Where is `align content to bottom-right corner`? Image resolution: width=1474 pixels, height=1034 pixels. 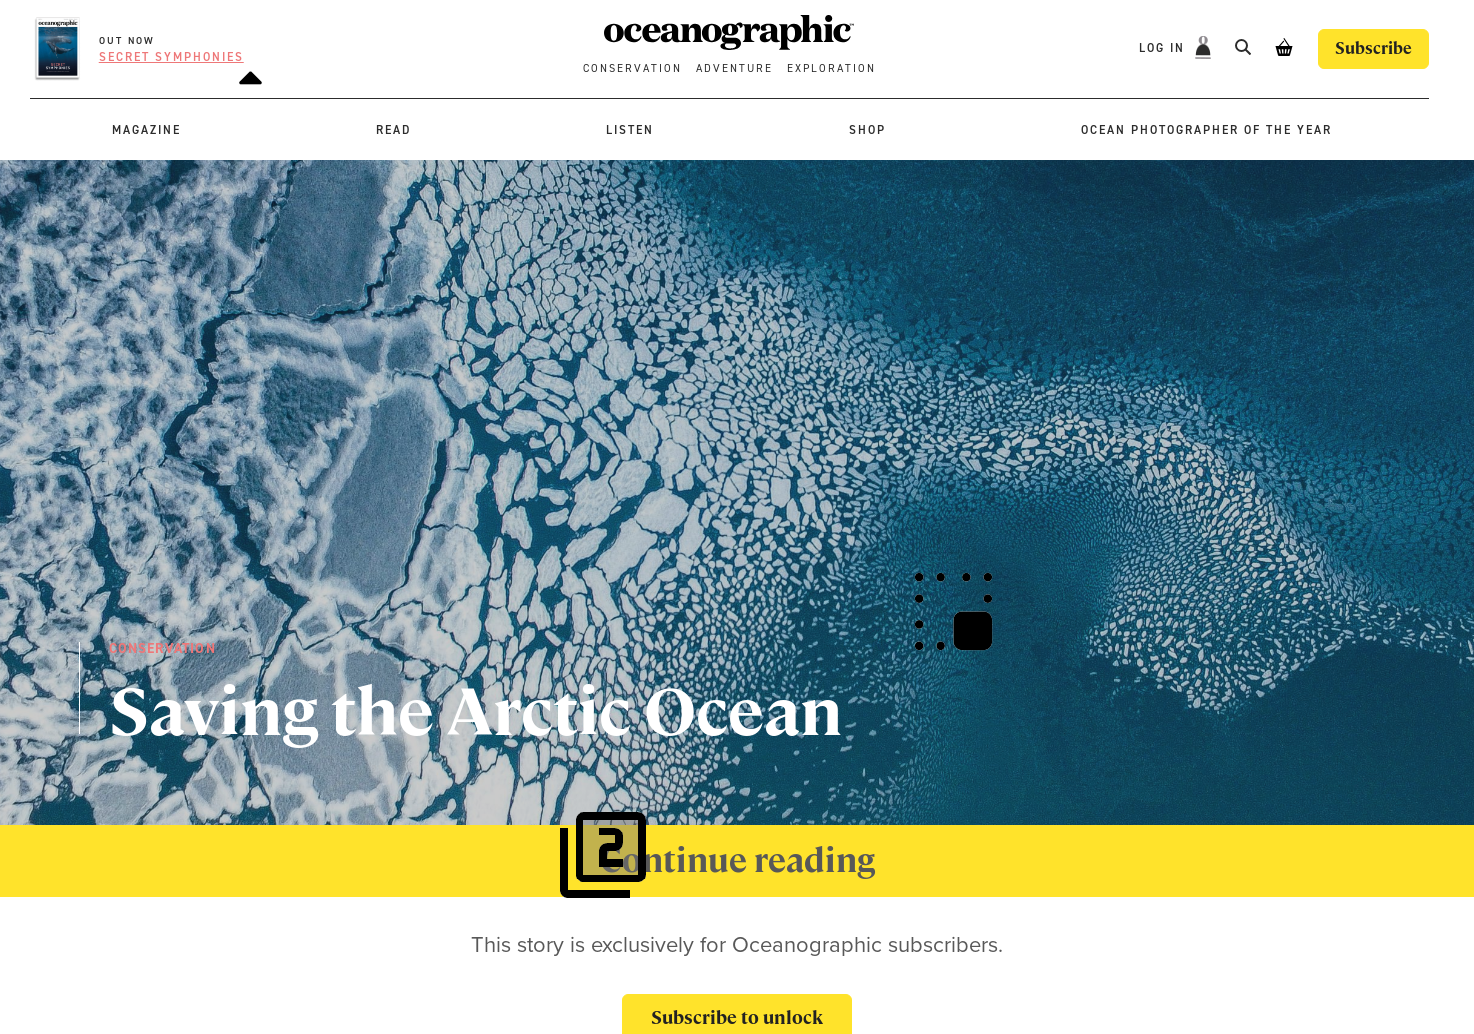
align content to bottom-right corner is located at coordinates (953, 611).